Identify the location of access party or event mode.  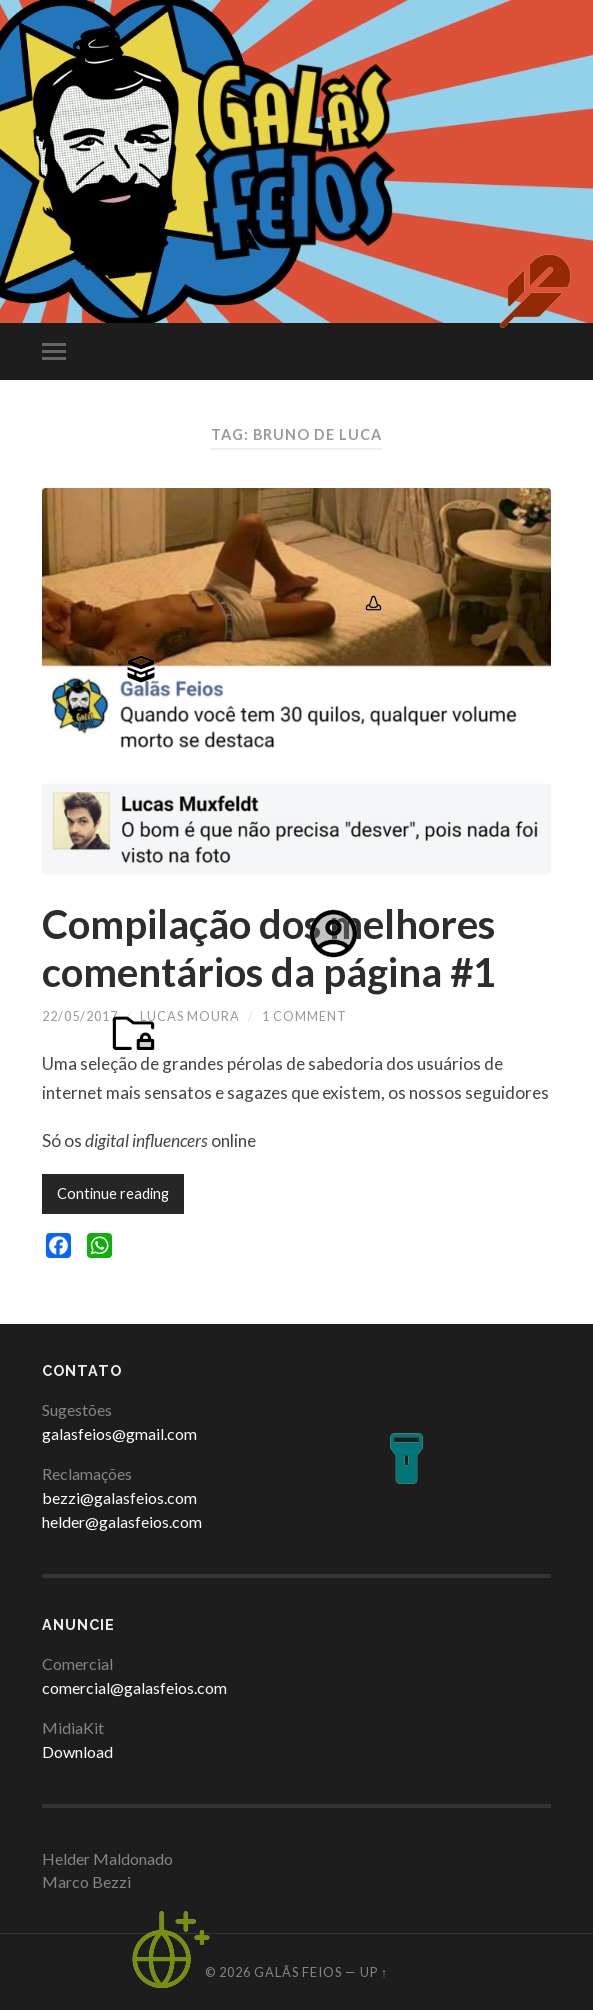
(167, 1951).